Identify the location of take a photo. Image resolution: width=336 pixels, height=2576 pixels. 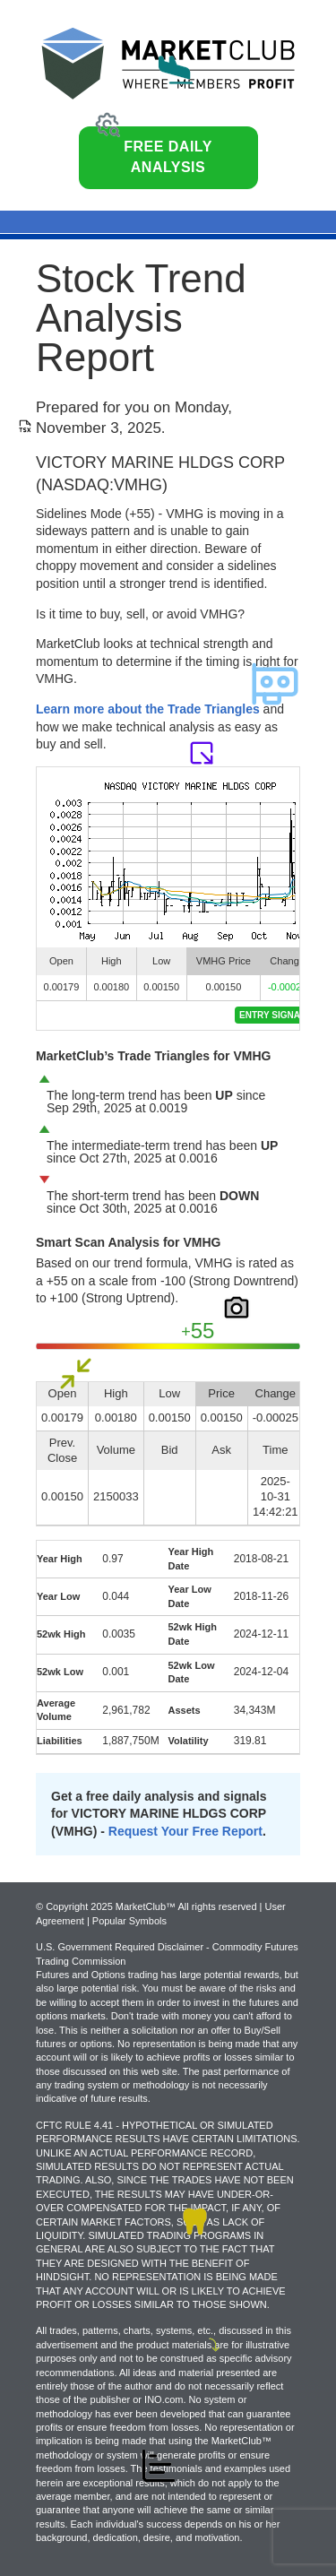
(237, 1309).